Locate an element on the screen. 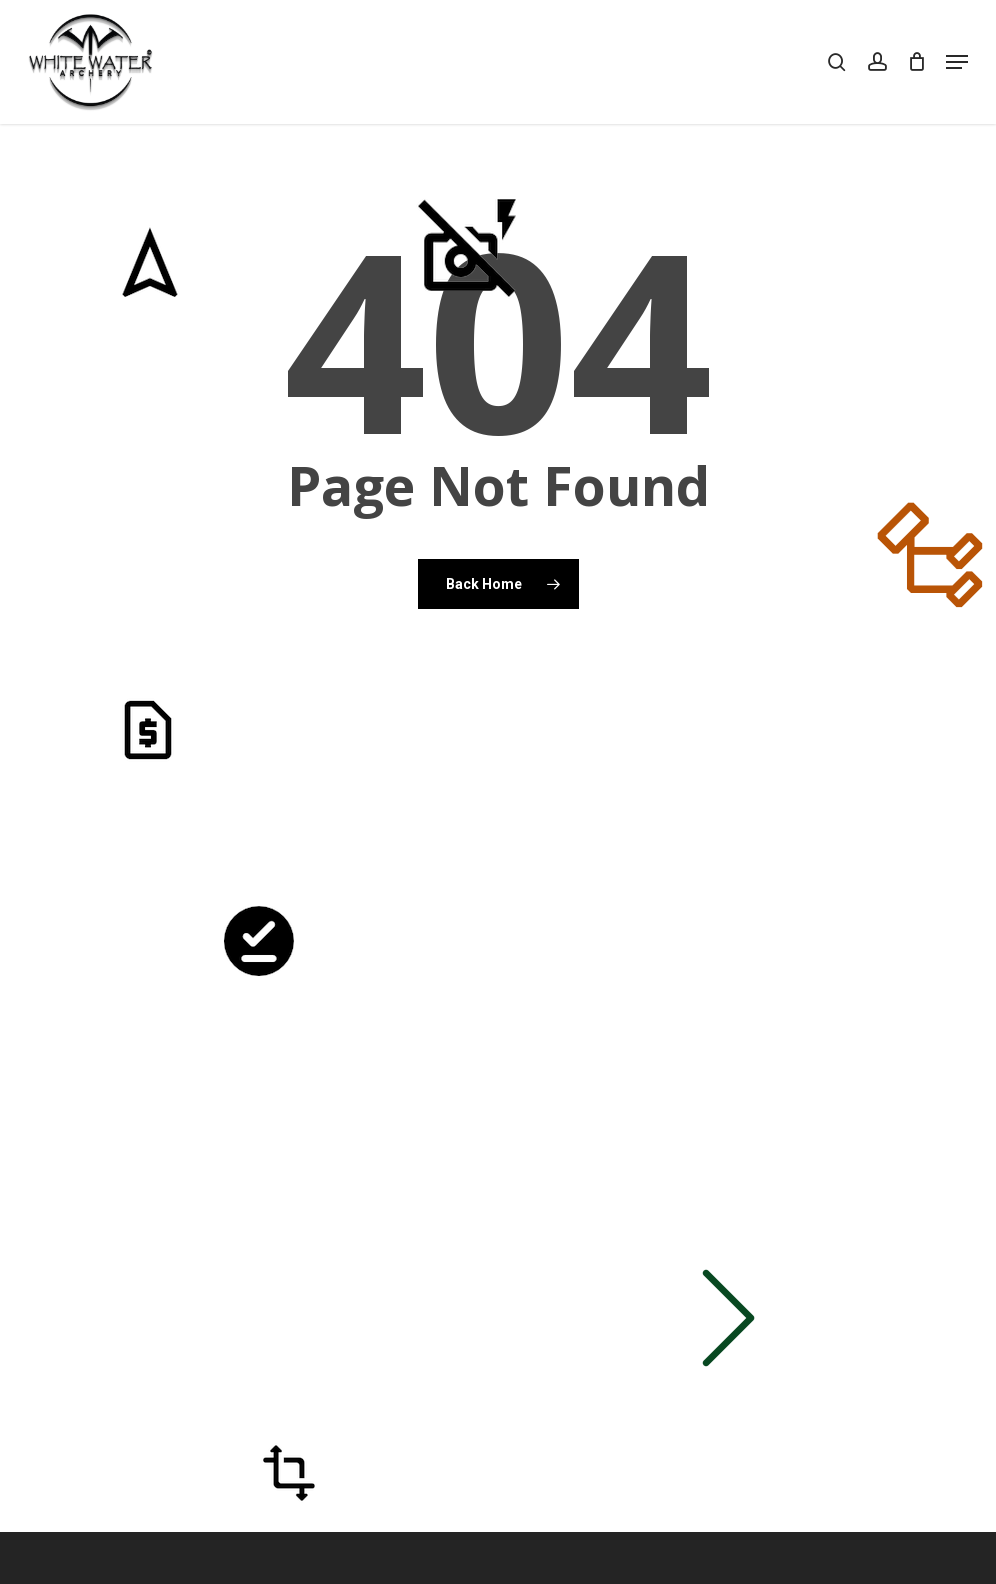  transform or resize an image is located at coordinates (289, 1473).